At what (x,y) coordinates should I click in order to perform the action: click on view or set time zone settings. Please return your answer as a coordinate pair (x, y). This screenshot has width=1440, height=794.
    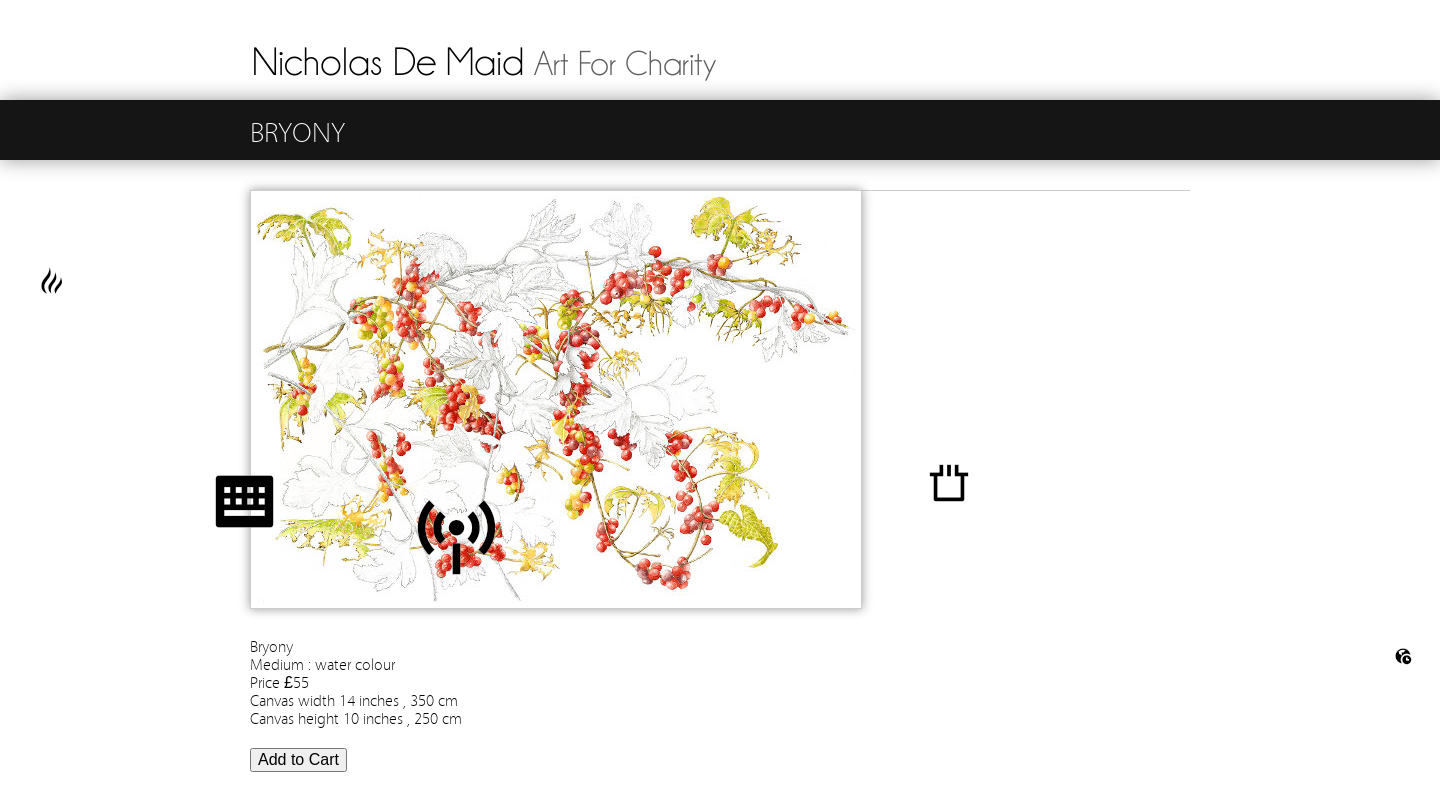
    Looking at the image, I should click on (1403, 656).